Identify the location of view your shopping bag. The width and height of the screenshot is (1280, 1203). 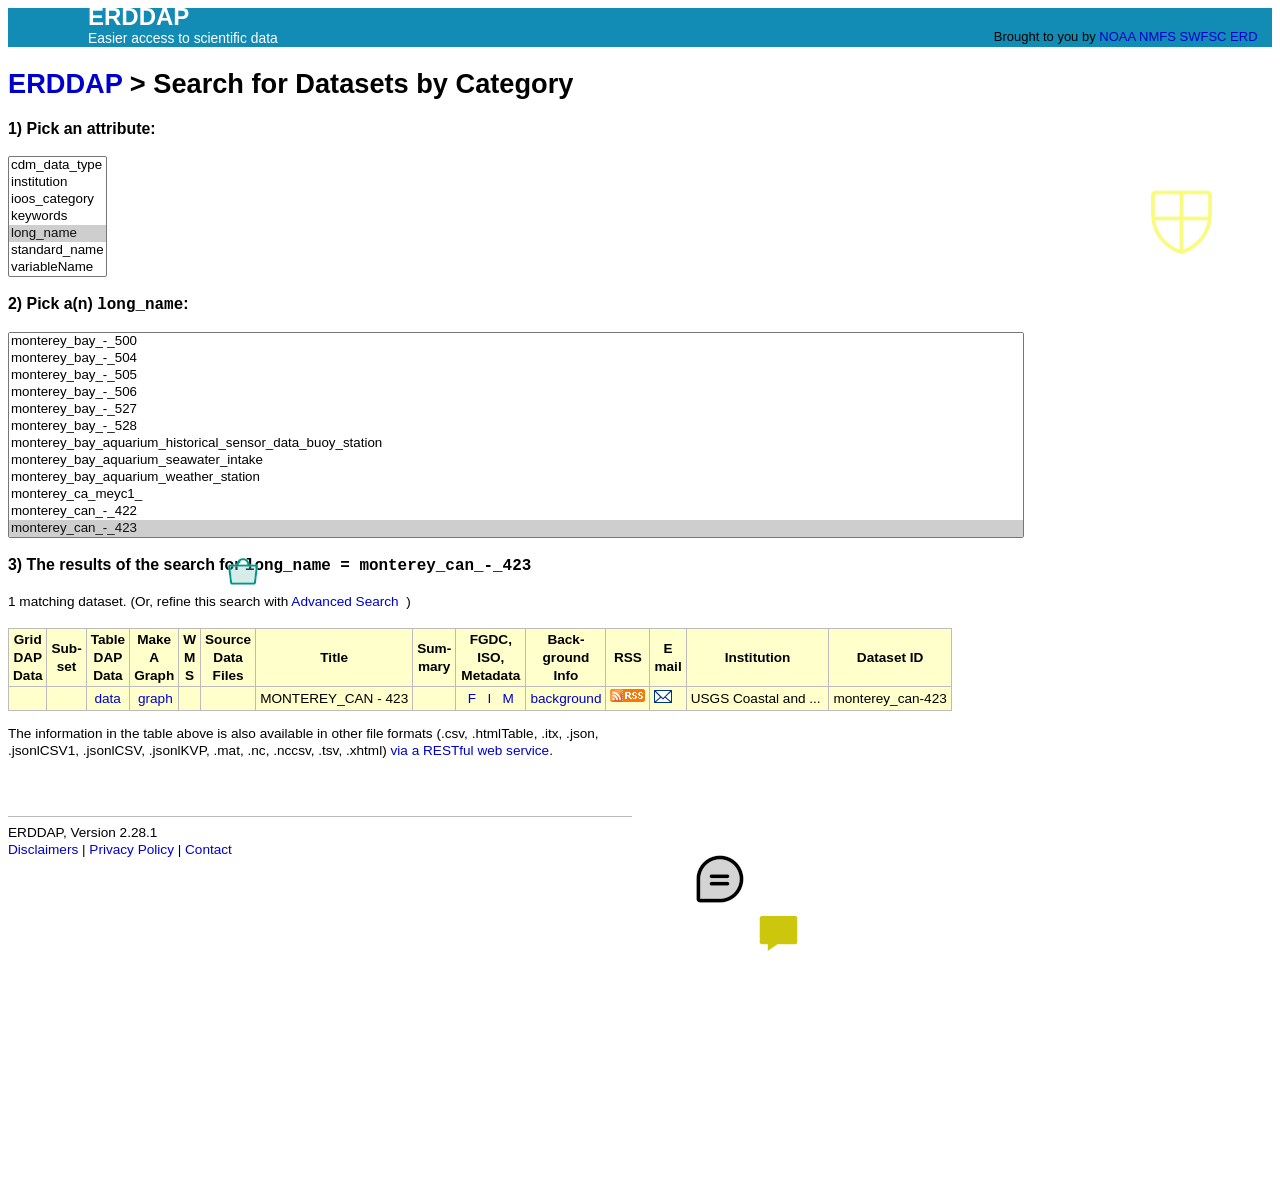
(243, 573).